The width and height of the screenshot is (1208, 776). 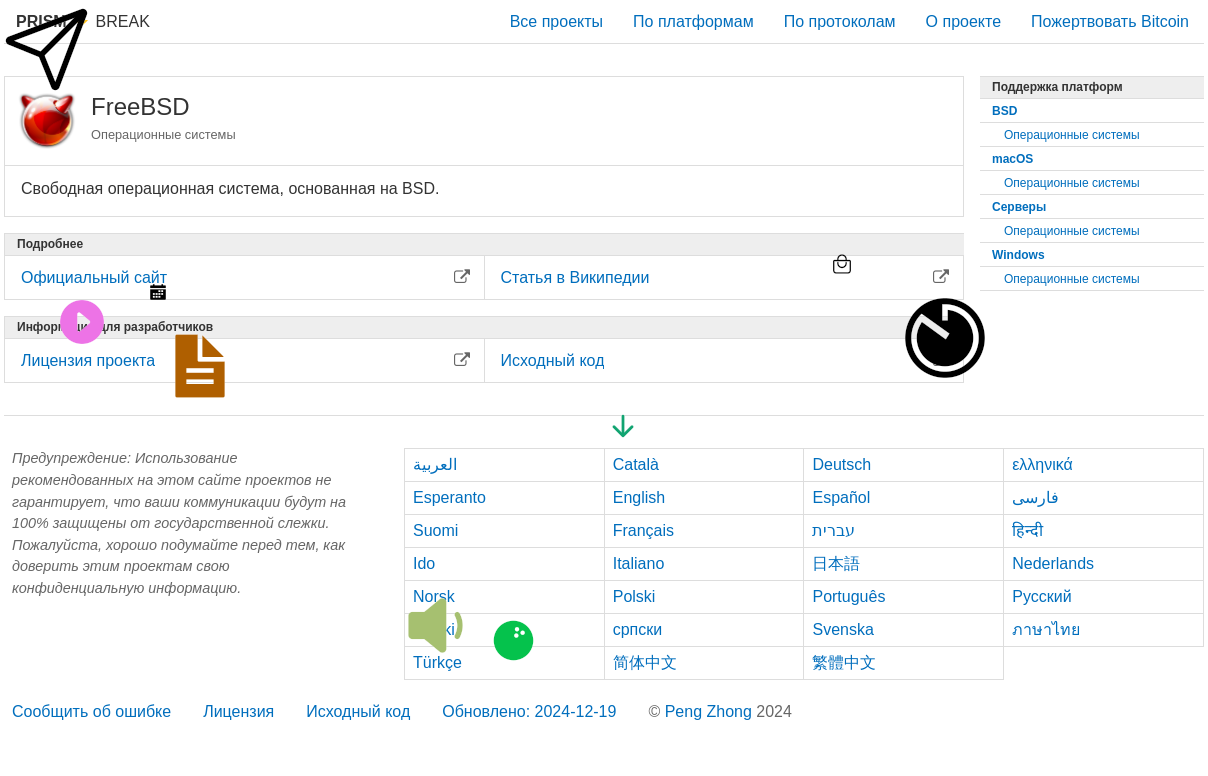 I want to click on set or view a countdown timer, so click(x=945, y=338).